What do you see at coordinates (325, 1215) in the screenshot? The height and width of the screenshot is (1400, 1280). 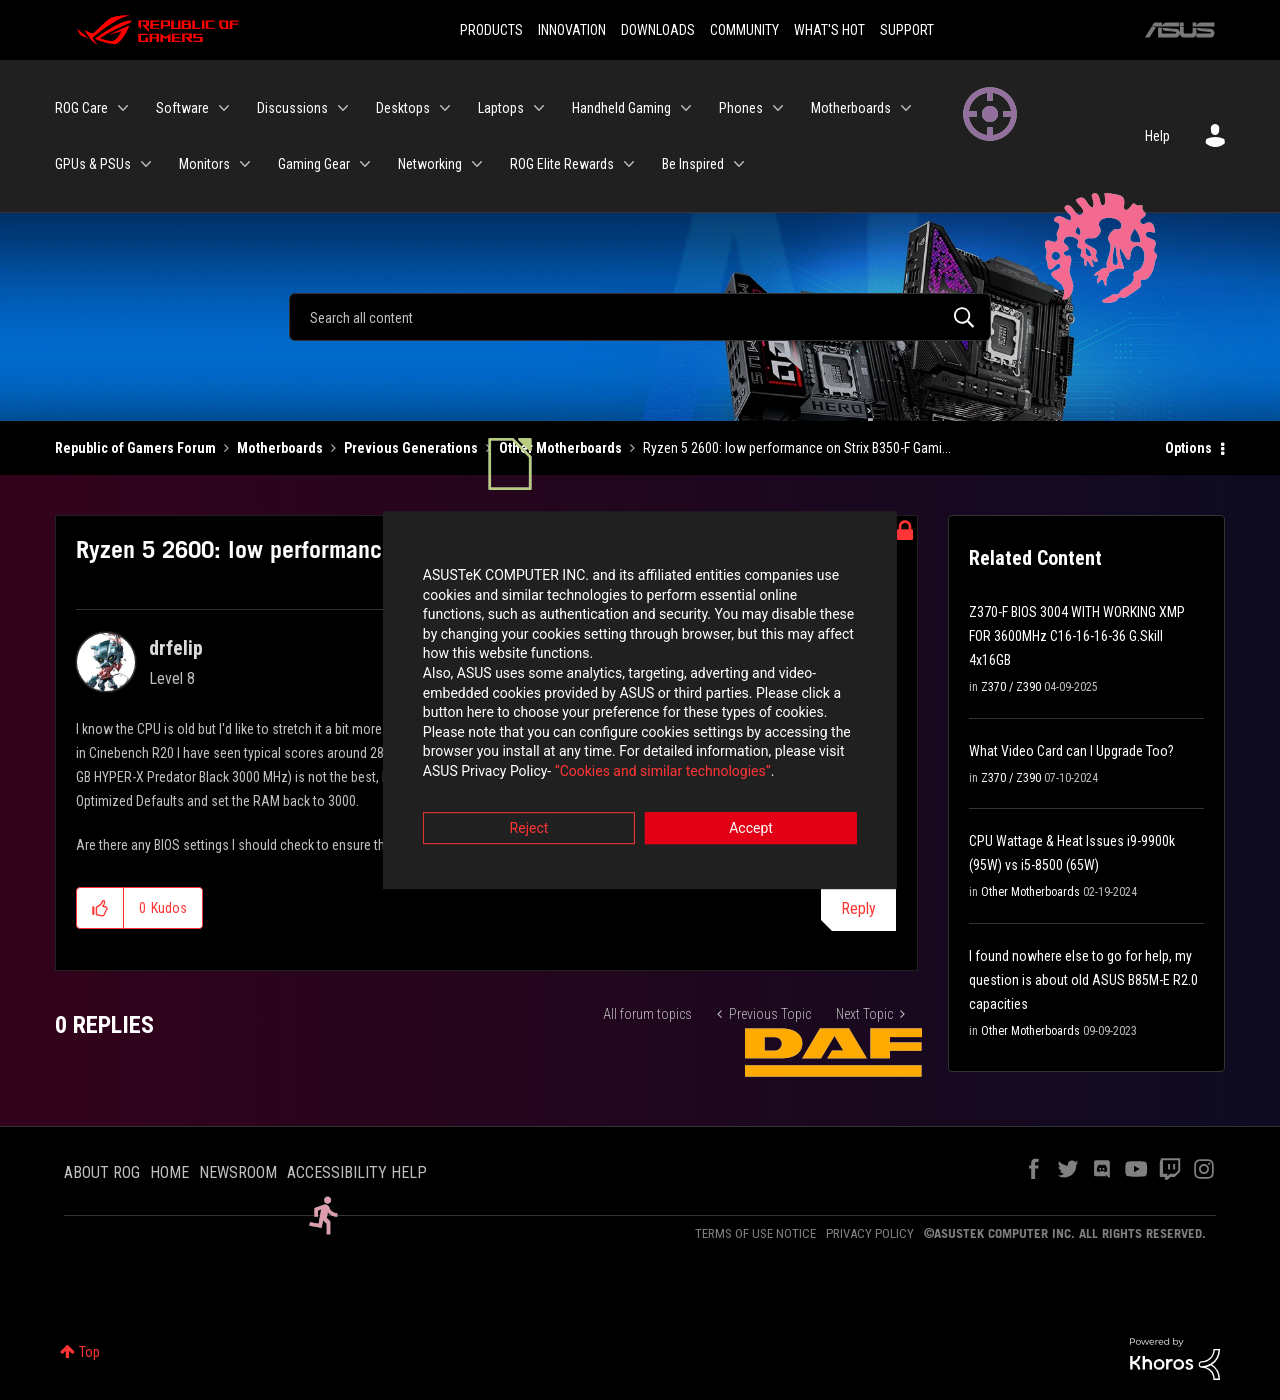 I see `access running or jogging activity tracking` at bounding box center [325, 1215].